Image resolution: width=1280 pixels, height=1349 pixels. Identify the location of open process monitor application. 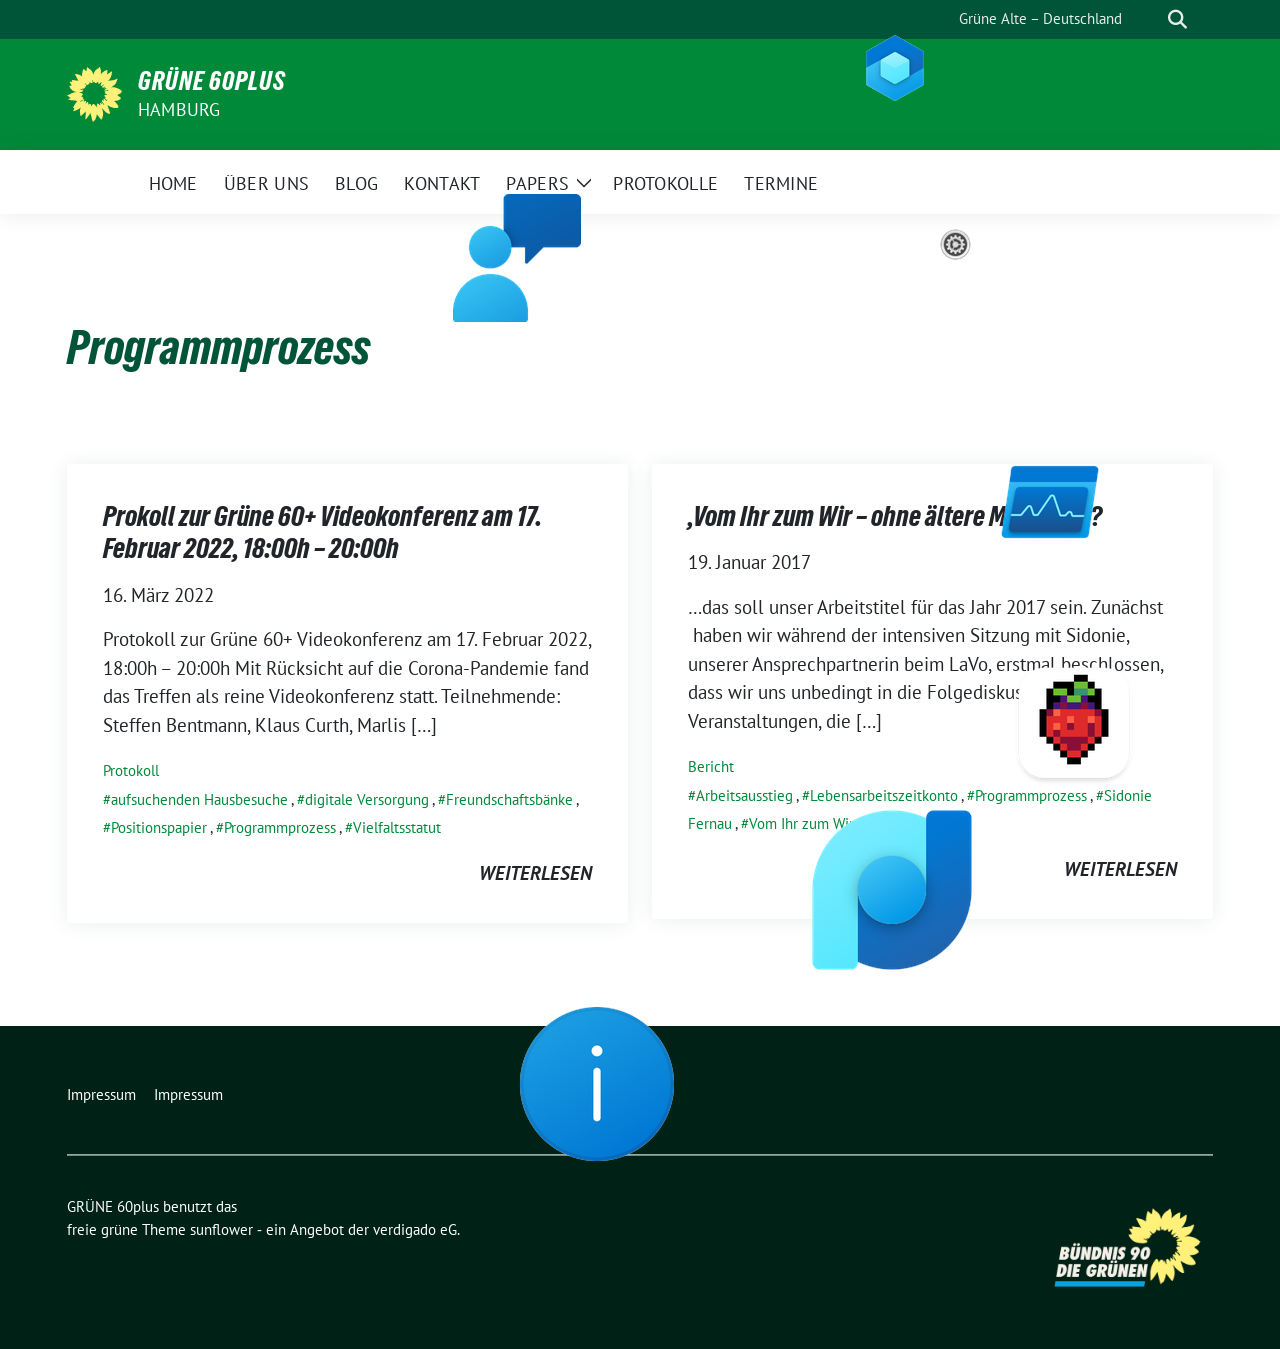
(1050, 502).